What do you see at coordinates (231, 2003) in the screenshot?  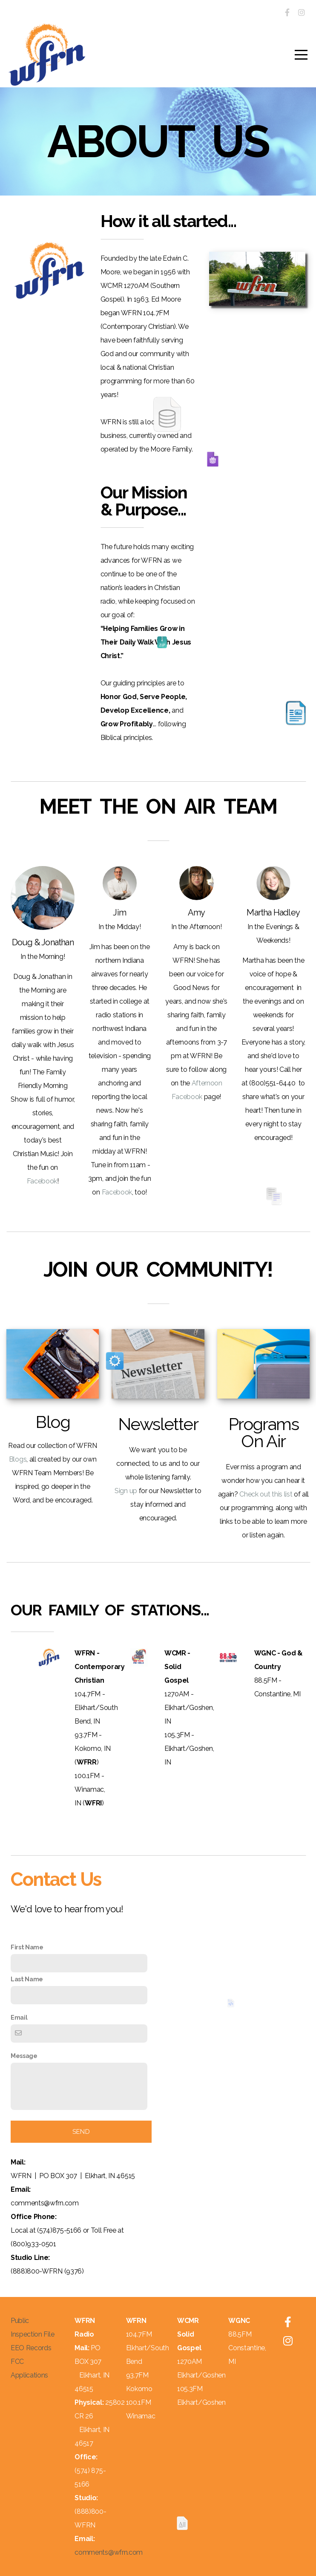 I see `twig template file icon` at bounding box center [231, 2003].